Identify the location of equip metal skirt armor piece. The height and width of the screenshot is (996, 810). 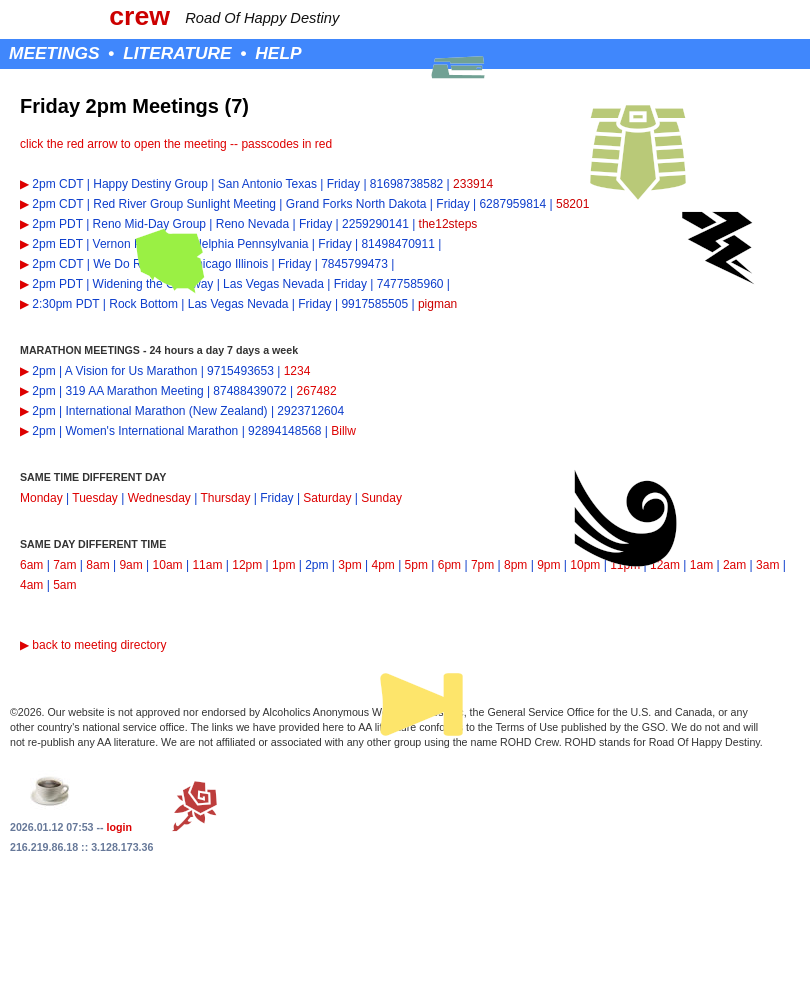
(638, 153).